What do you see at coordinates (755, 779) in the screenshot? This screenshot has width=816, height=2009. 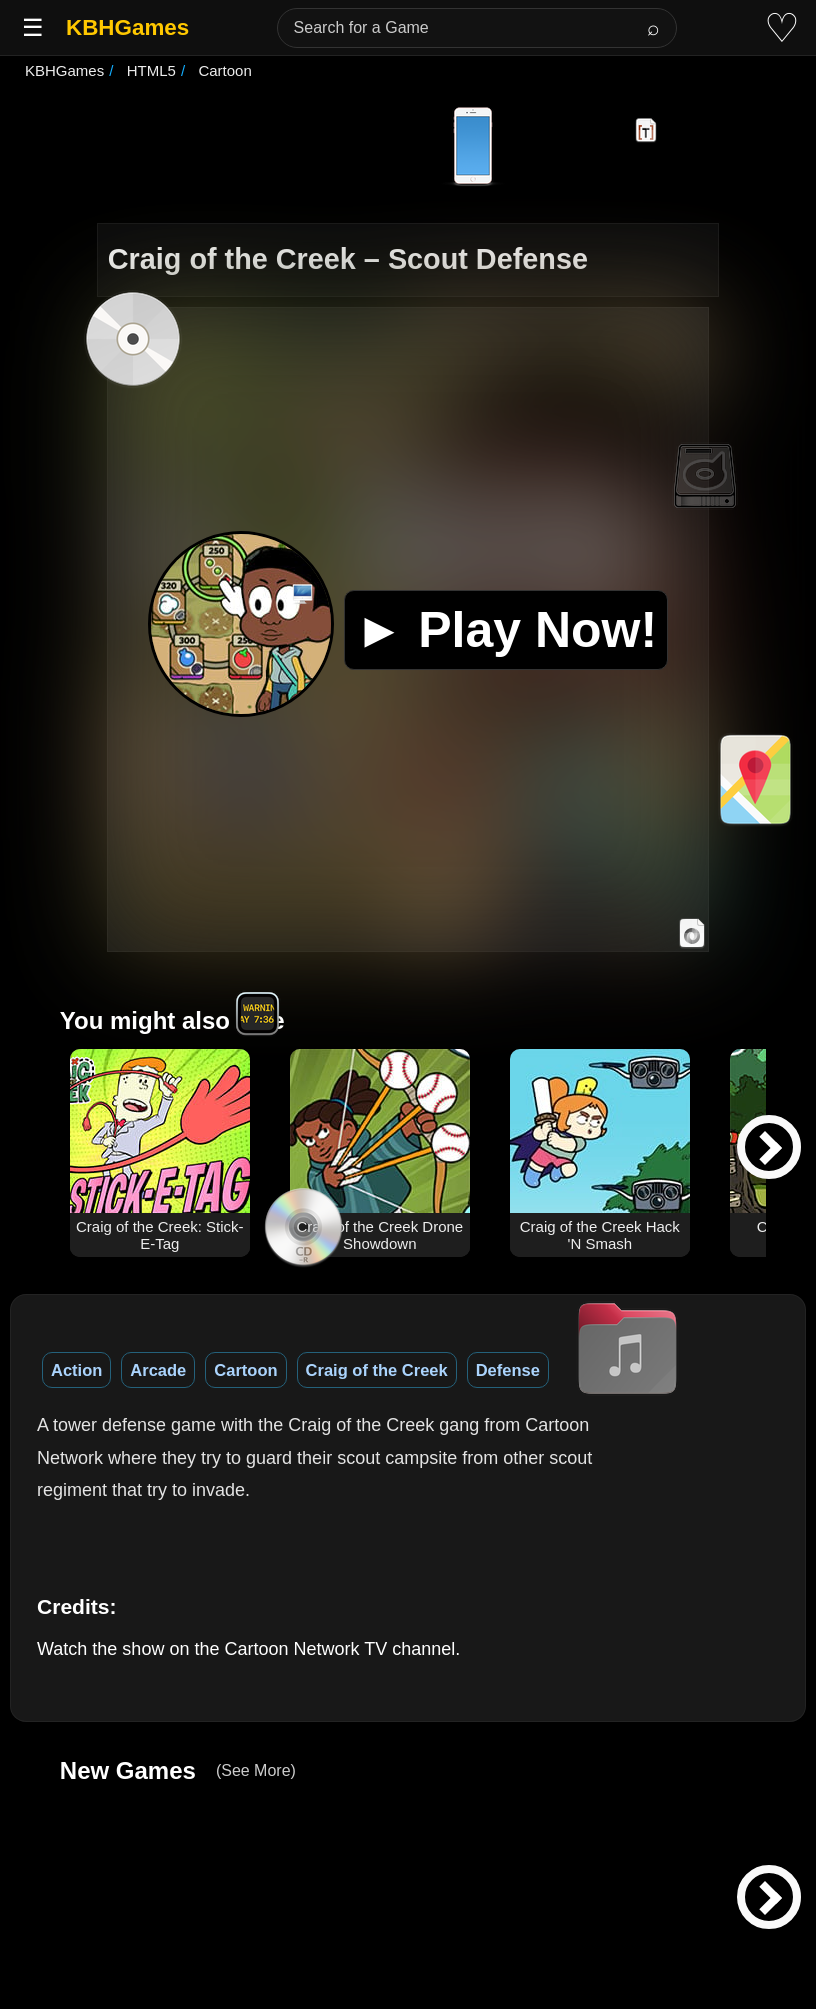 I see `a google earth KML geographic data file` at bounding box center [755, 779].